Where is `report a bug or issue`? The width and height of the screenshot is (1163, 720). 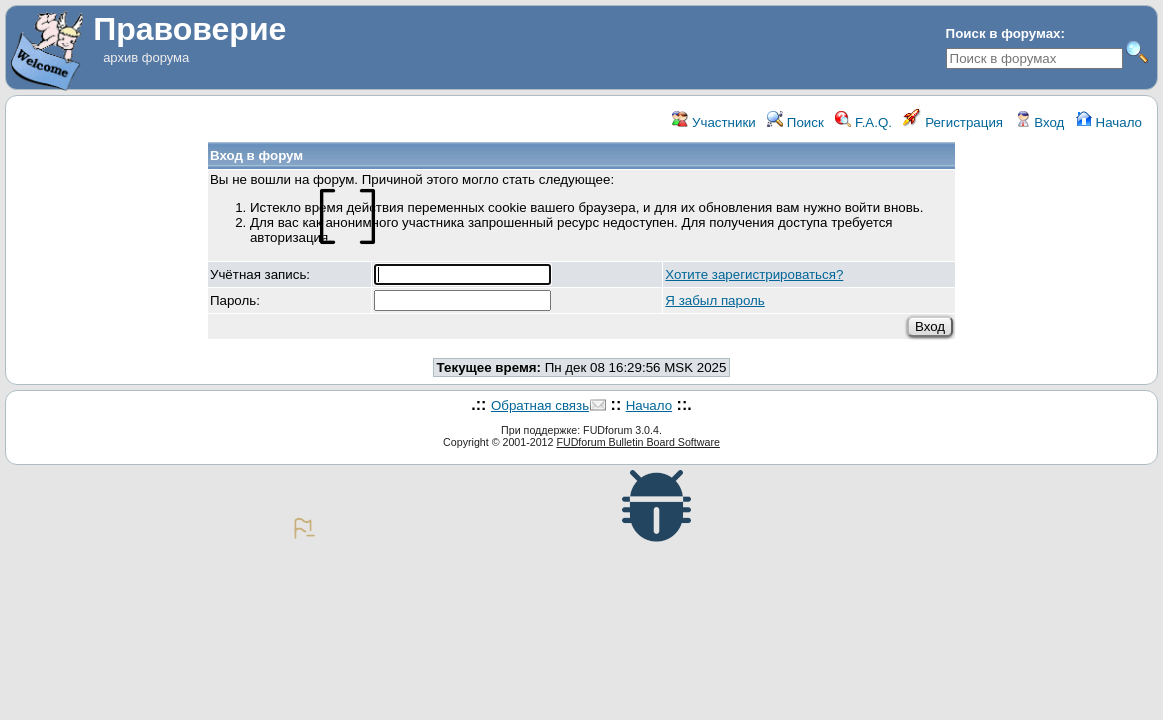 report a bug or issue is located at coordinates (656, 504).